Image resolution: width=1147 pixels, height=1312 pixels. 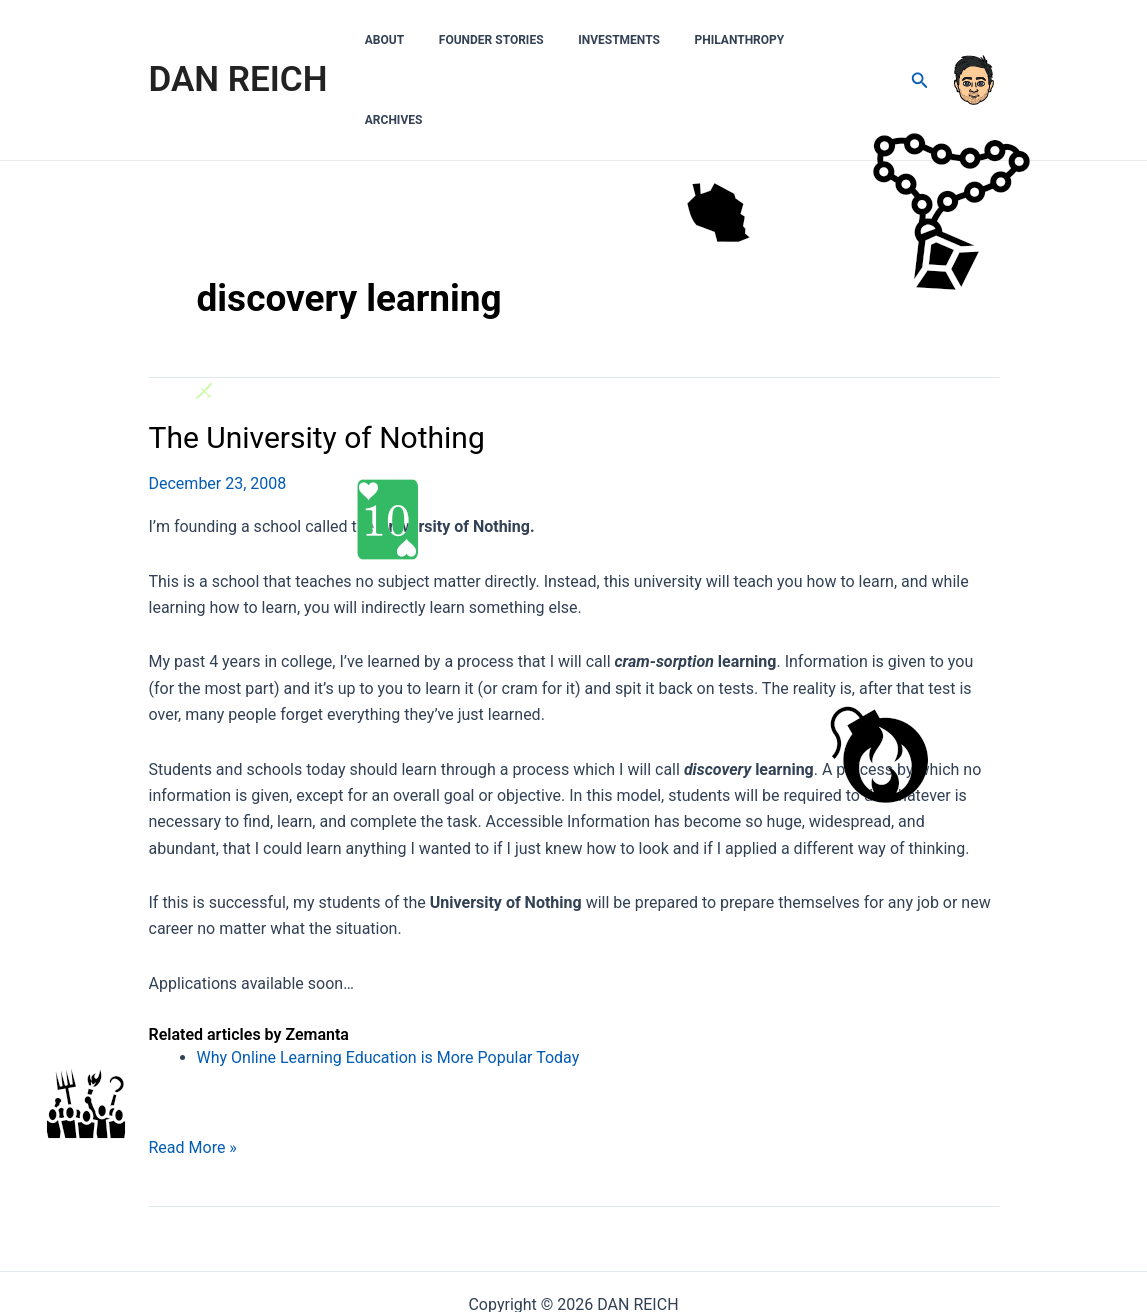 I want to click on indicates a rebellion or protest event in-game, so click(x=86, y=1099).